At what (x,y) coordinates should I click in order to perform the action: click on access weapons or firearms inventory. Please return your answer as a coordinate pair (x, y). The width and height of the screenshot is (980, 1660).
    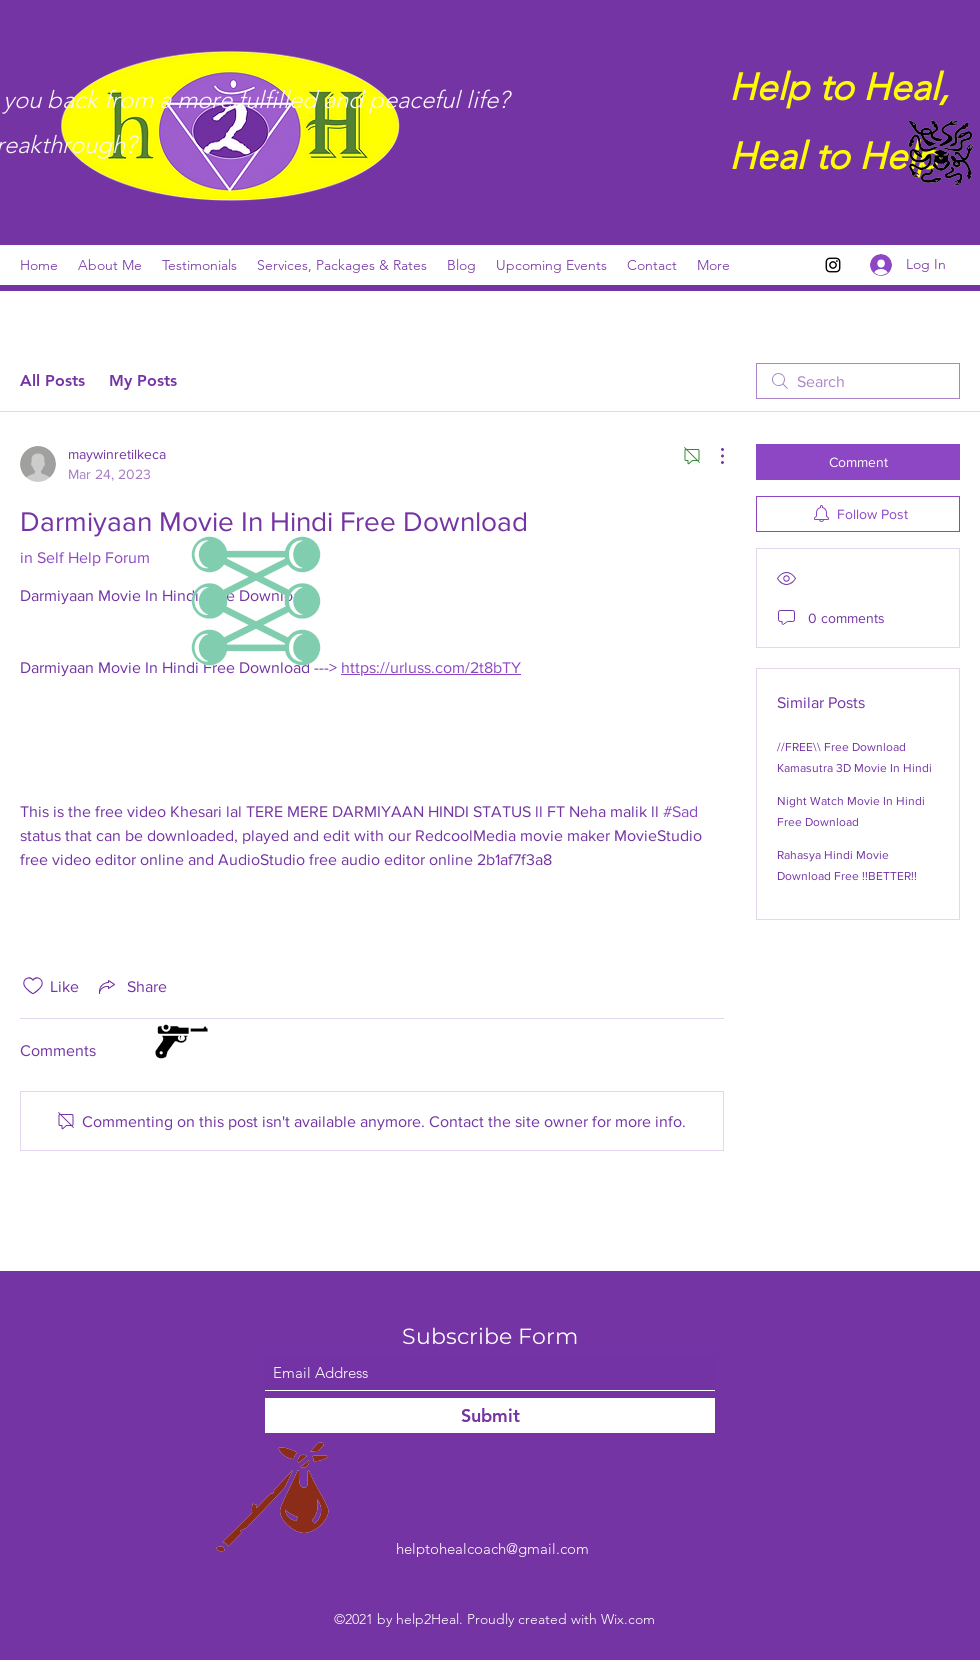
    Looking at the image, I should click on (181, 1041).